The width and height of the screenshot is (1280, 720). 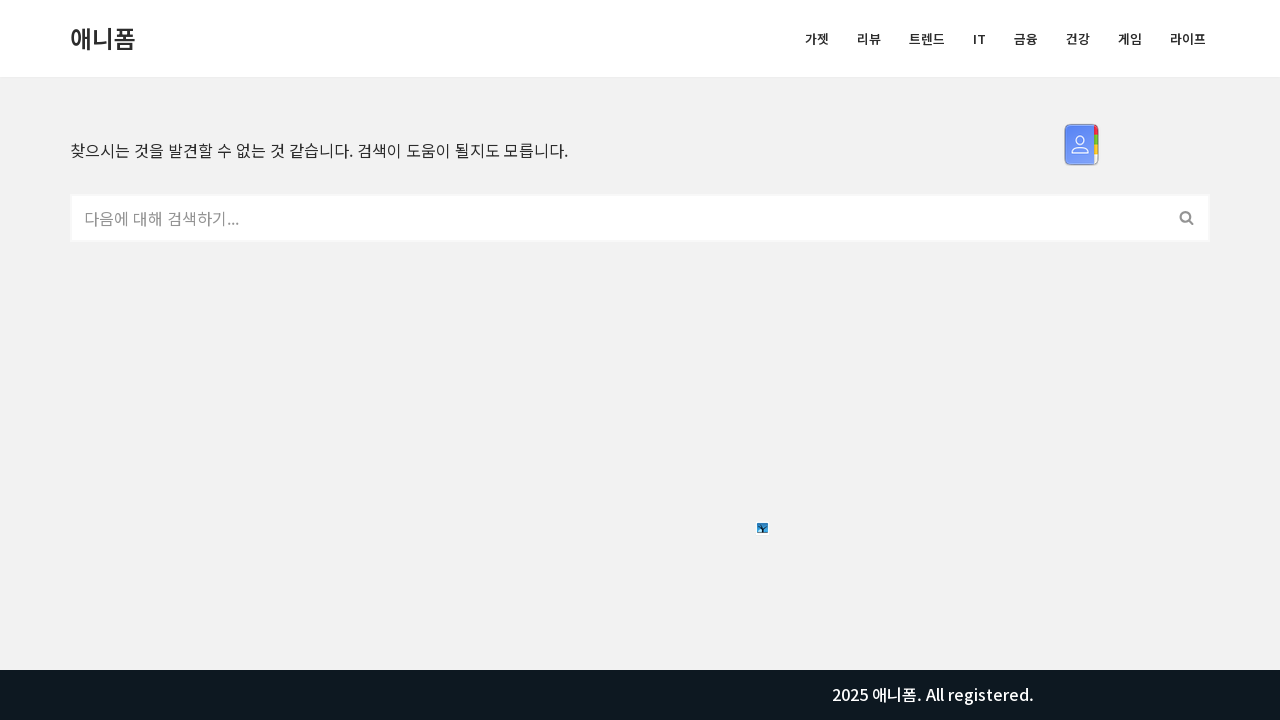 What do you see at coordinates (1081, 144) in the screenshot?
I see `open the contacts app` at bounding box center [1081, 144].